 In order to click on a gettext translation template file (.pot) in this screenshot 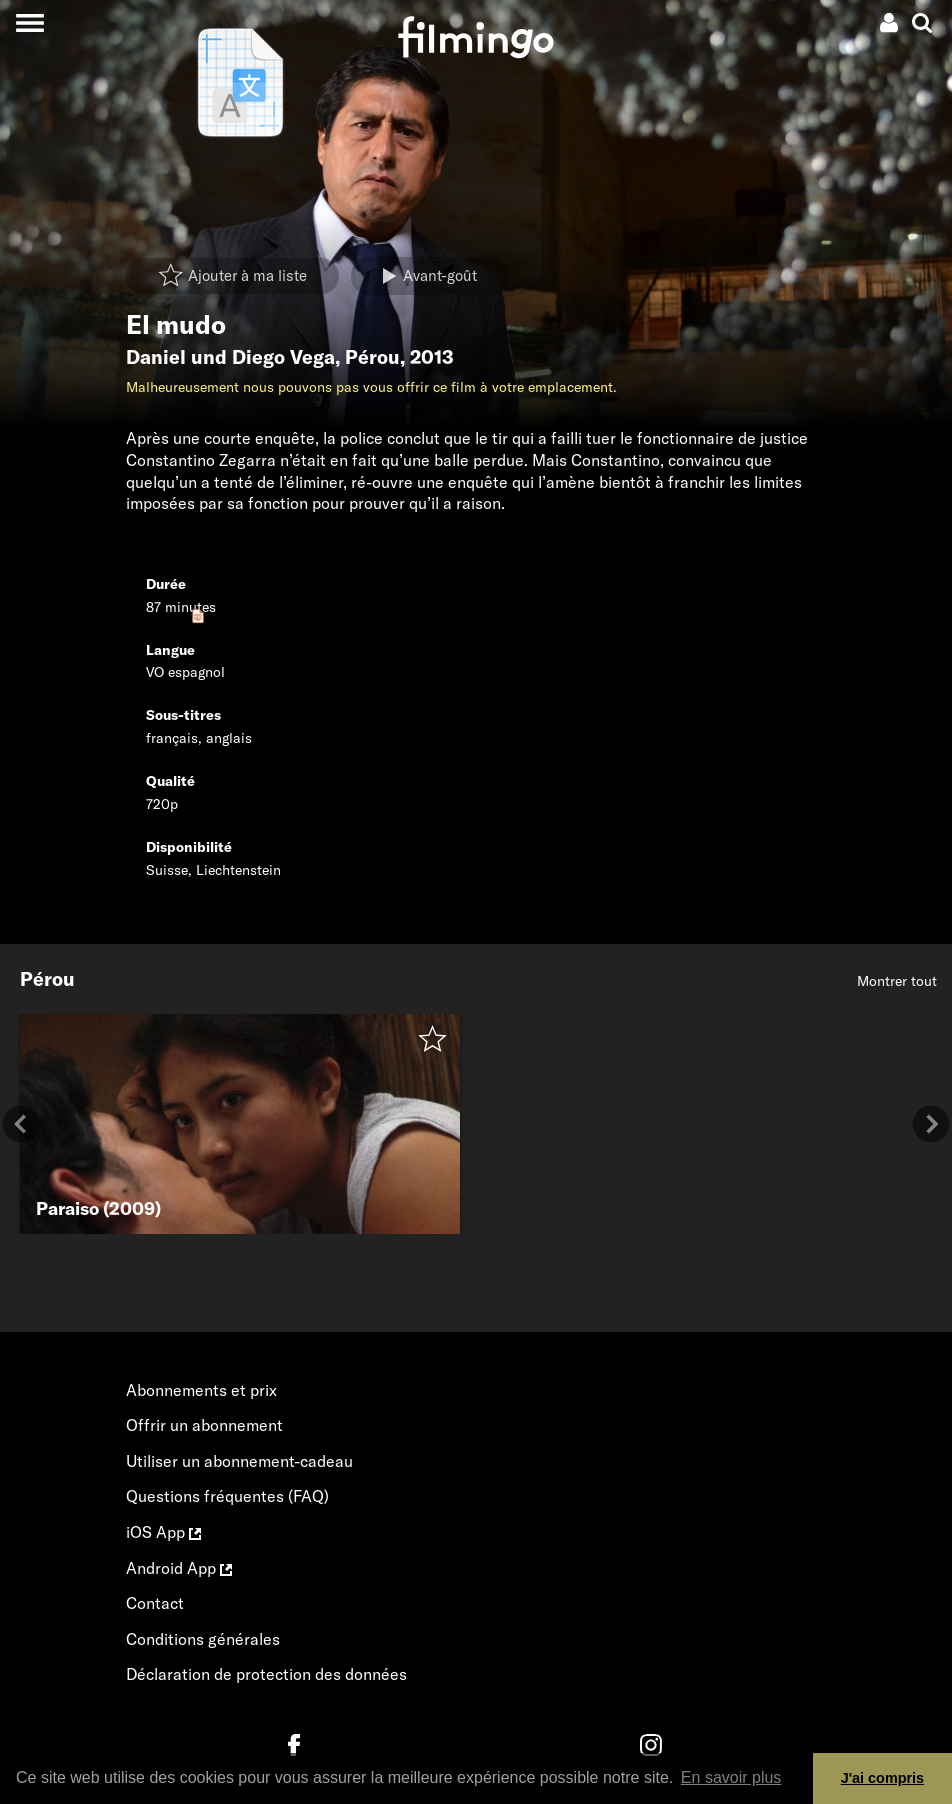, I will do `click(240, 82)`.